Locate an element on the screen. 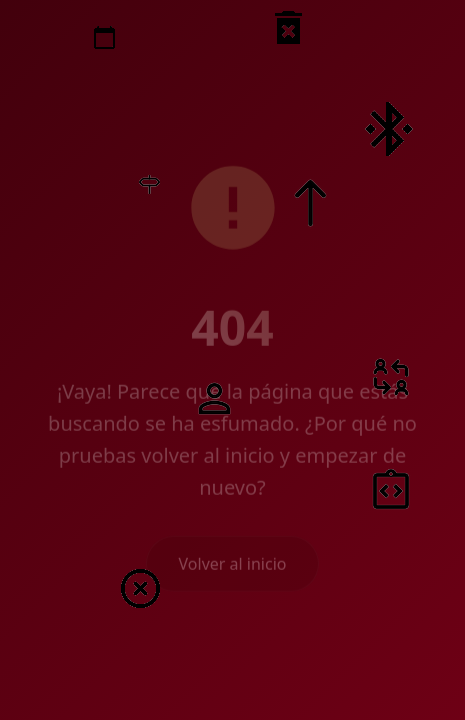  dismiss or close a dialog is located at coordinates (140, 588).